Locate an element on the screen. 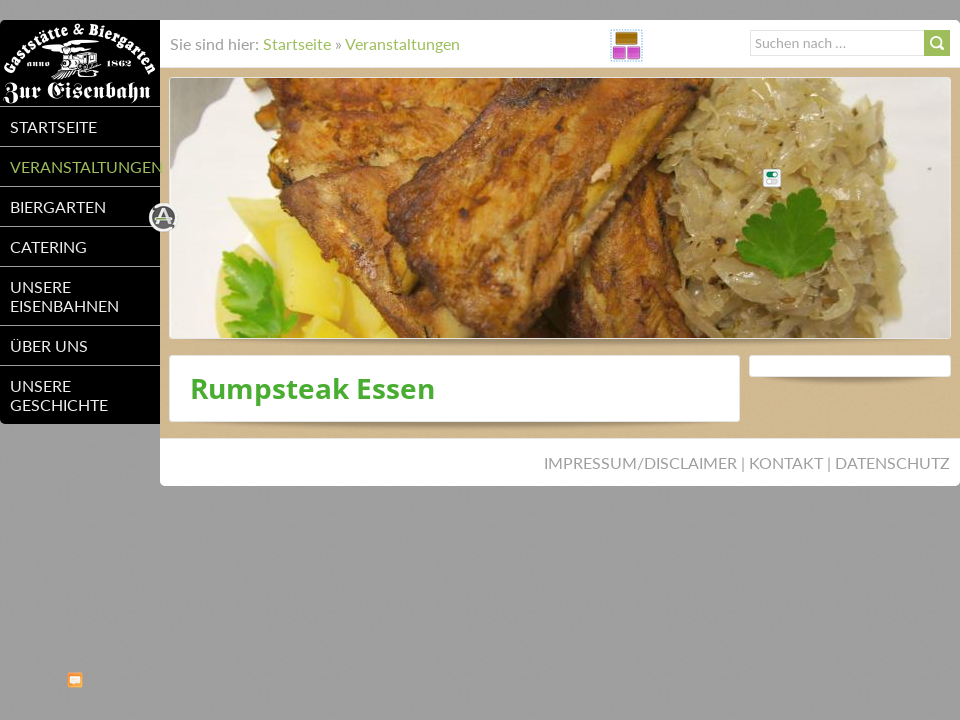 Image resolution: width=960 pixels, height=720 pixels. open instant messaging app is located at coordinates (75, 680).